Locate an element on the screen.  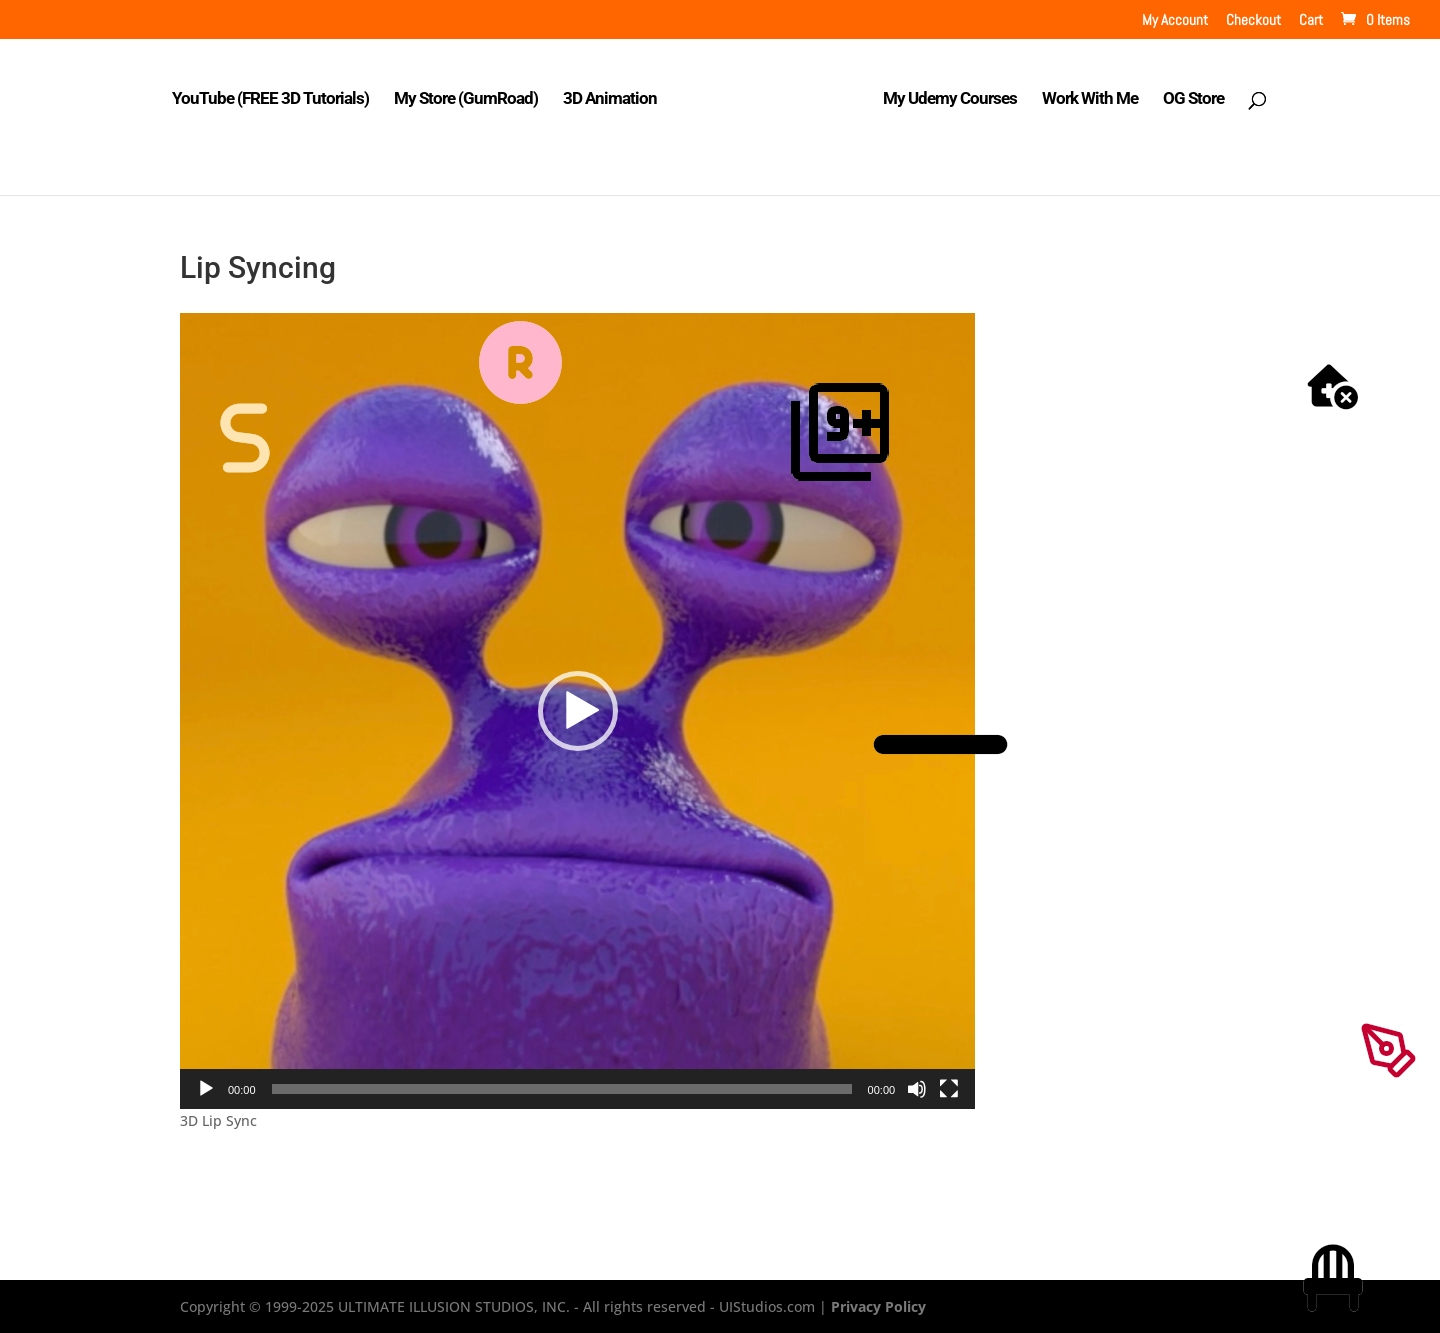
medical facility or clinic unavailable is located at coordinates (1331, 385).